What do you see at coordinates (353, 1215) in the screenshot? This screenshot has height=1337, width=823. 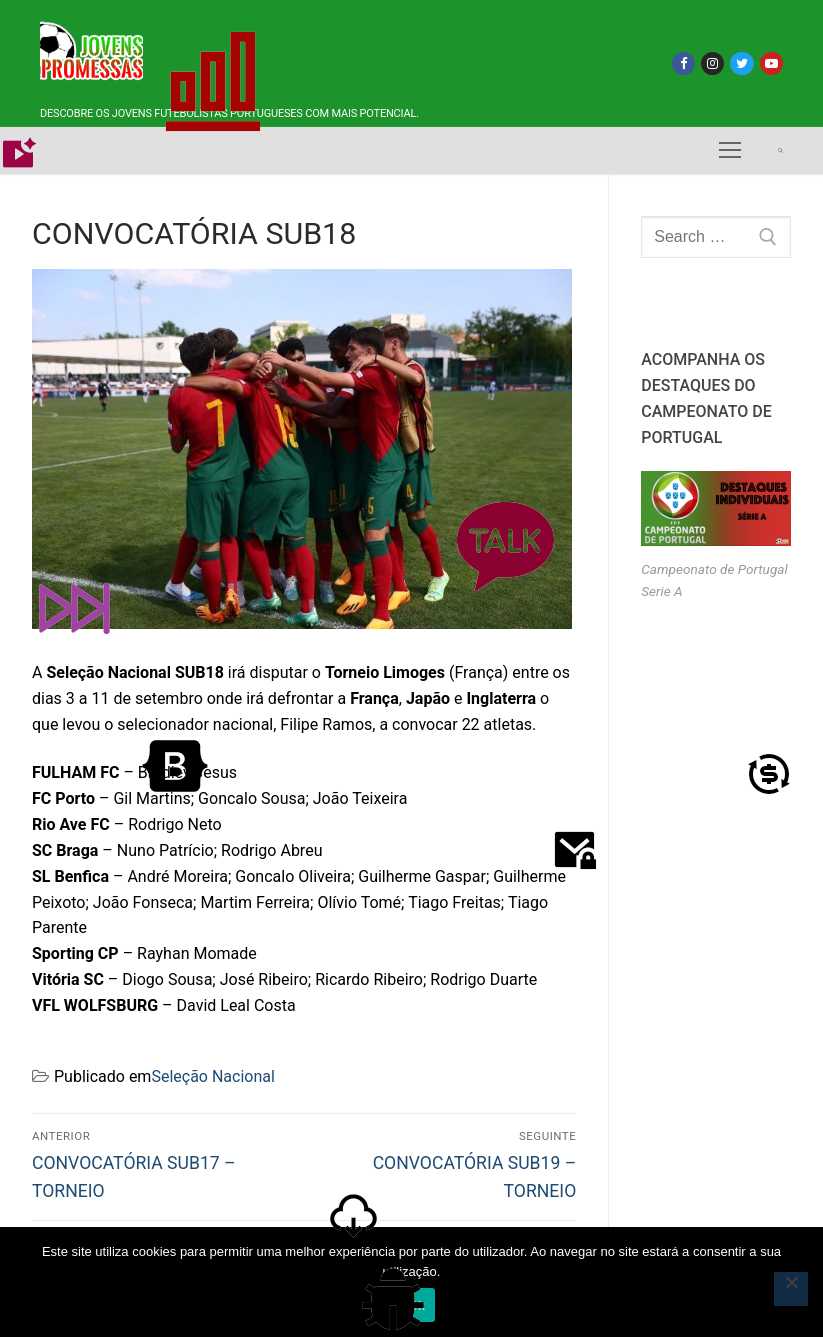 I see `download file from cloud storage` at bounding box center [353, 1215].